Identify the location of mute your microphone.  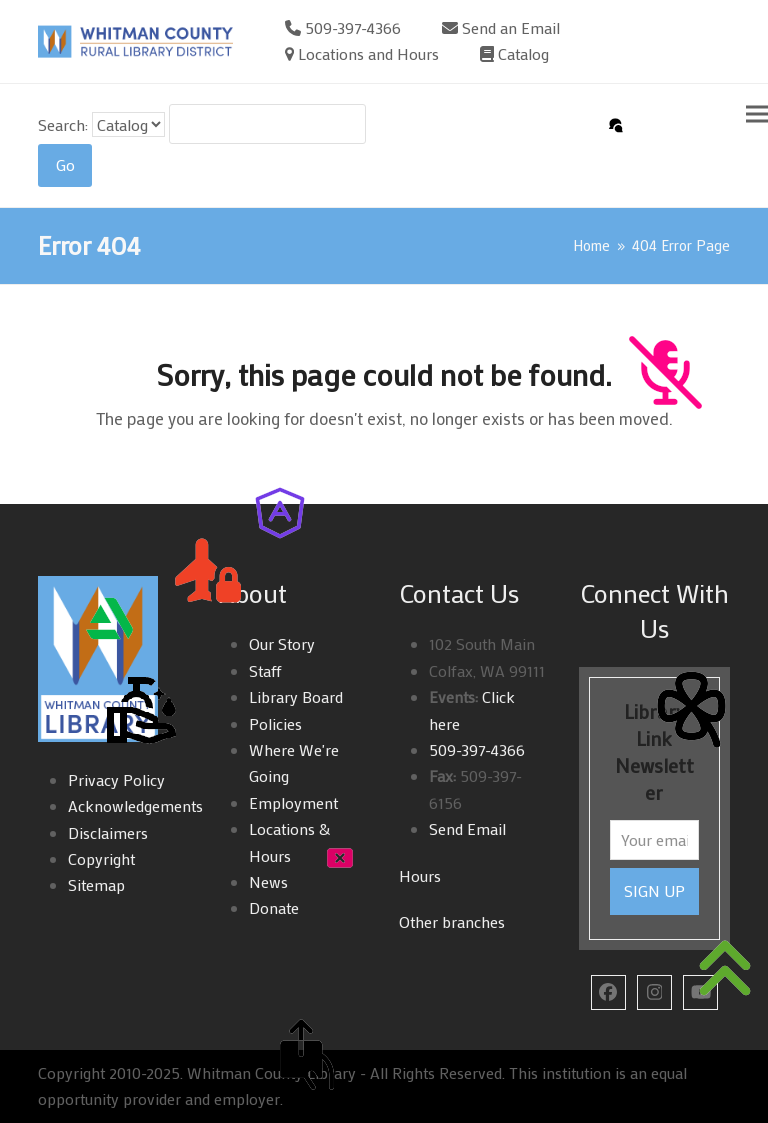
(665, 372).